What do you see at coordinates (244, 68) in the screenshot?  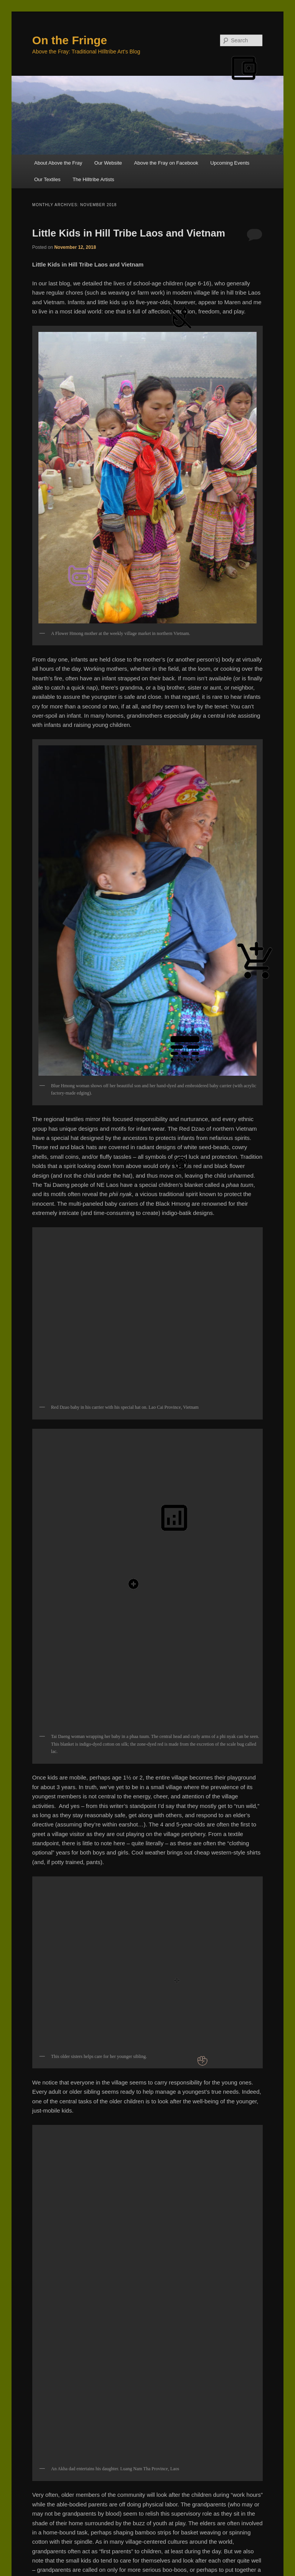 I see `access your wallet or payment methods` at bounding box center [244, 68].